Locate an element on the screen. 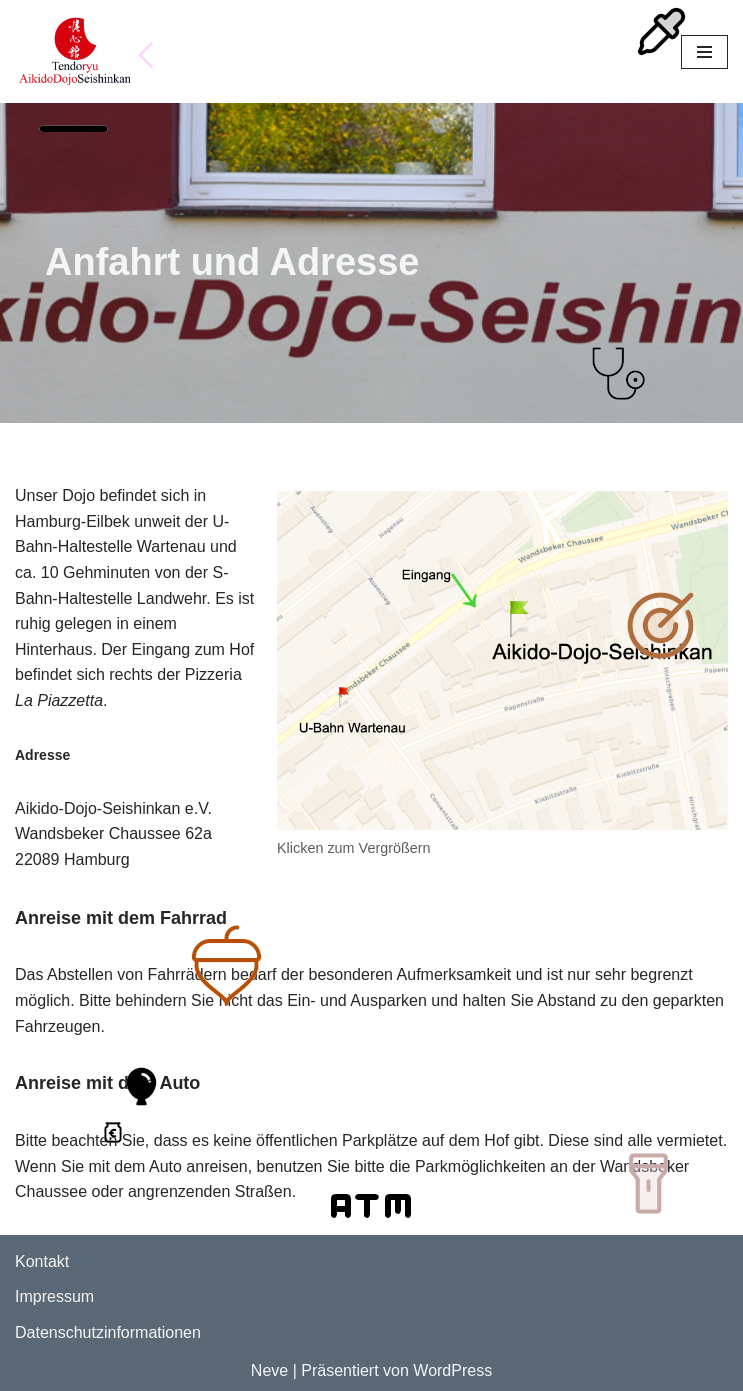  go back to the previous screen is located at coordinates (147, 55).